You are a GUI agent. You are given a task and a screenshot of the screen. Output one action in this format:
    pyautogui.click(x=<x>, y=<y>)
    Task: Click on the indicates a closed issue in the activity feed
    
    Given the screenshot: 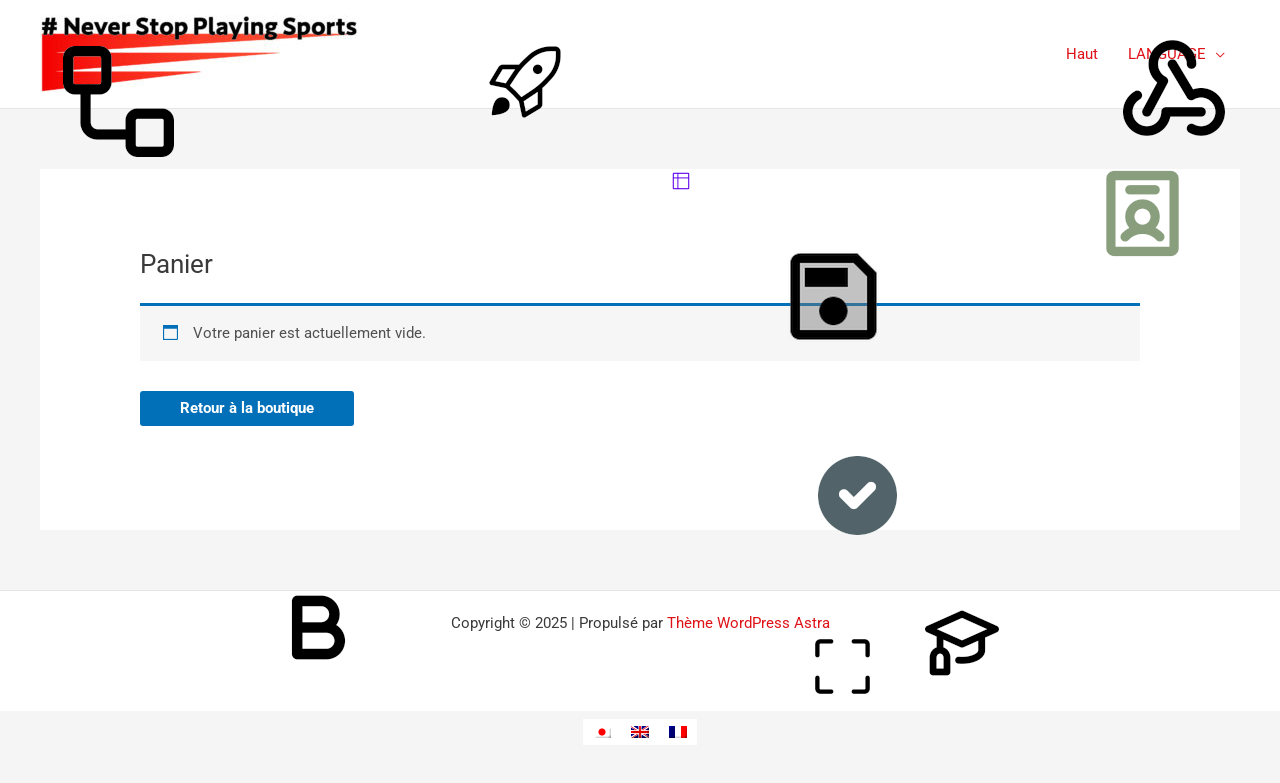 What is the action you would take?
    pyautogui.click(x=857, y=495)
    